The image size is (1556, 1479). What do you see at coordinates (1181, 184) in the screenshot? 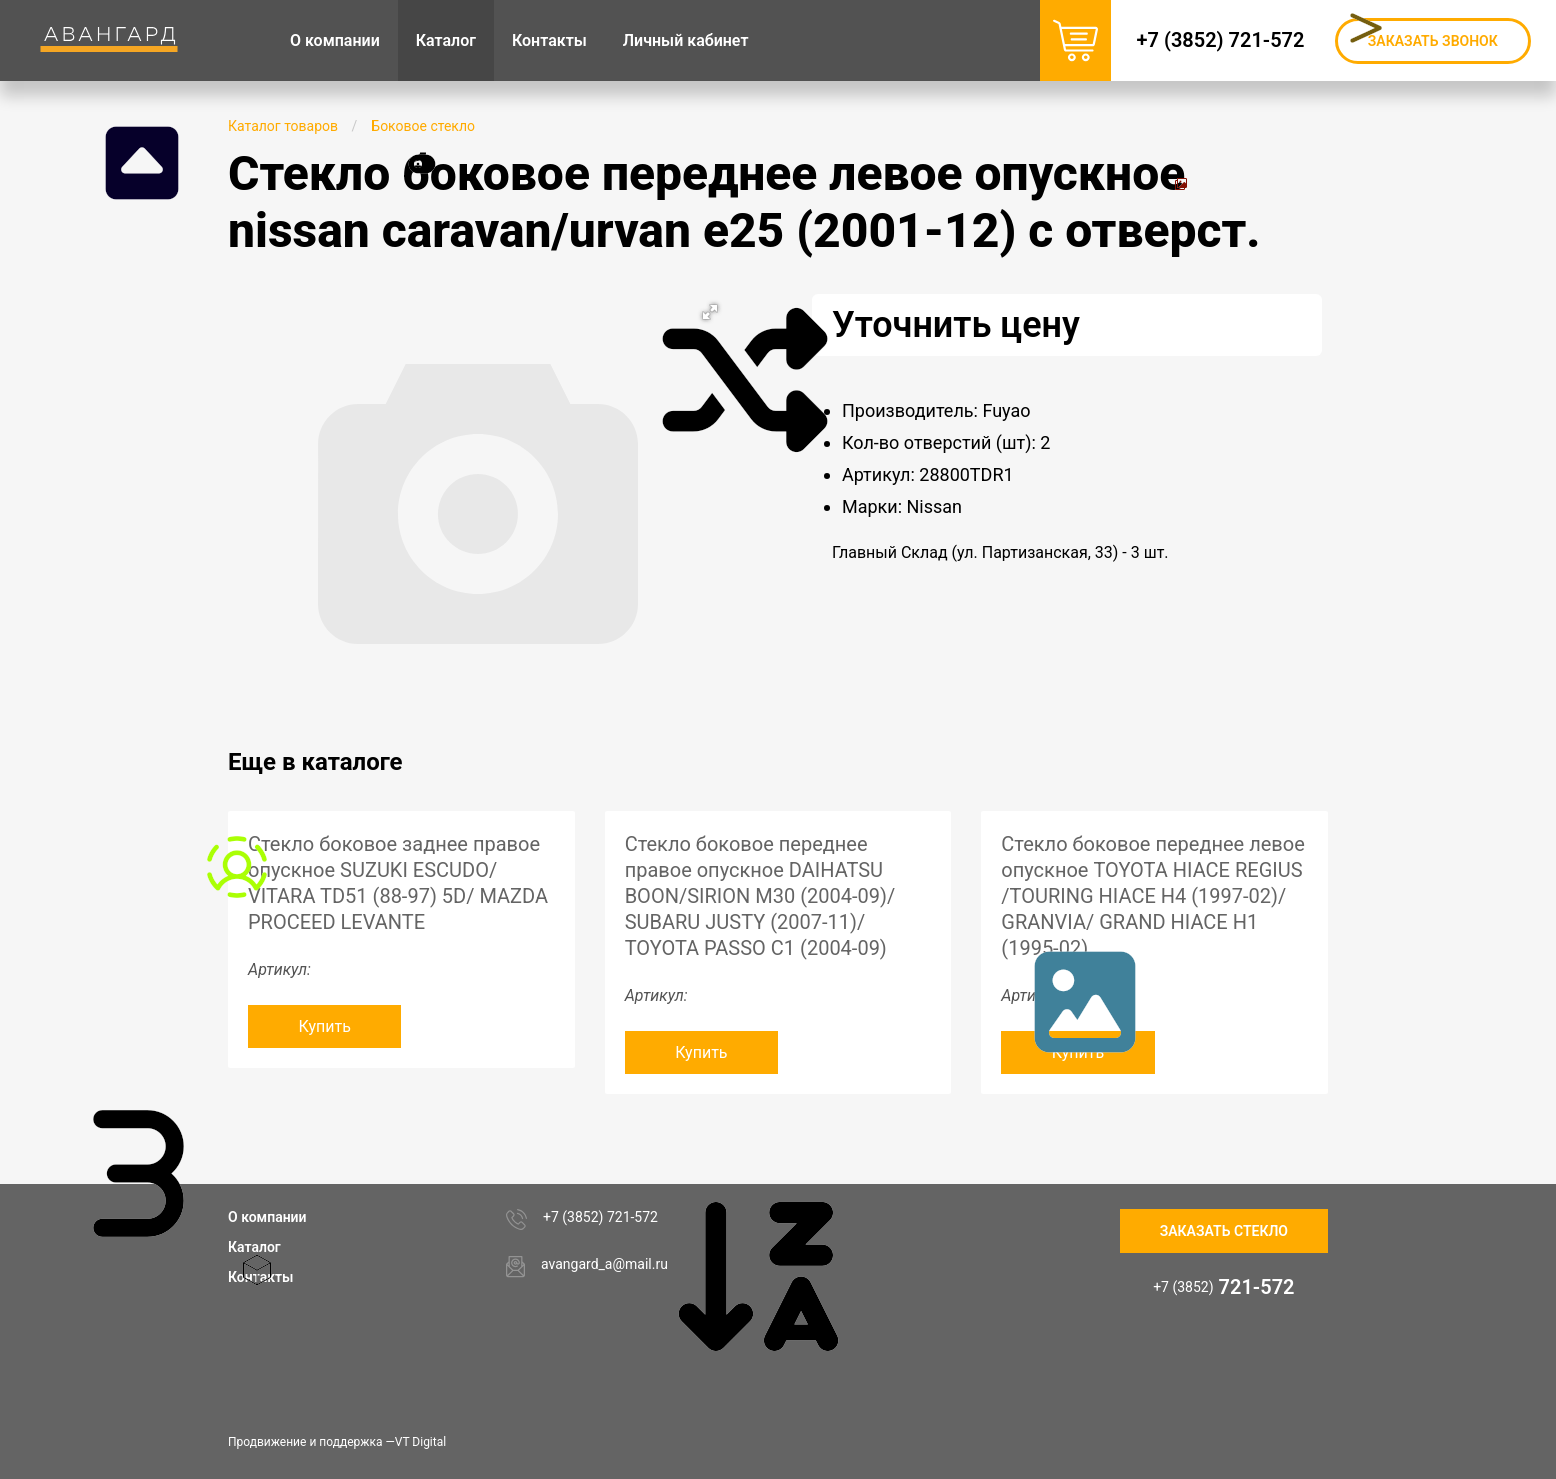
I see `view photo gallery or image library` at bounding box center [1181, 184].